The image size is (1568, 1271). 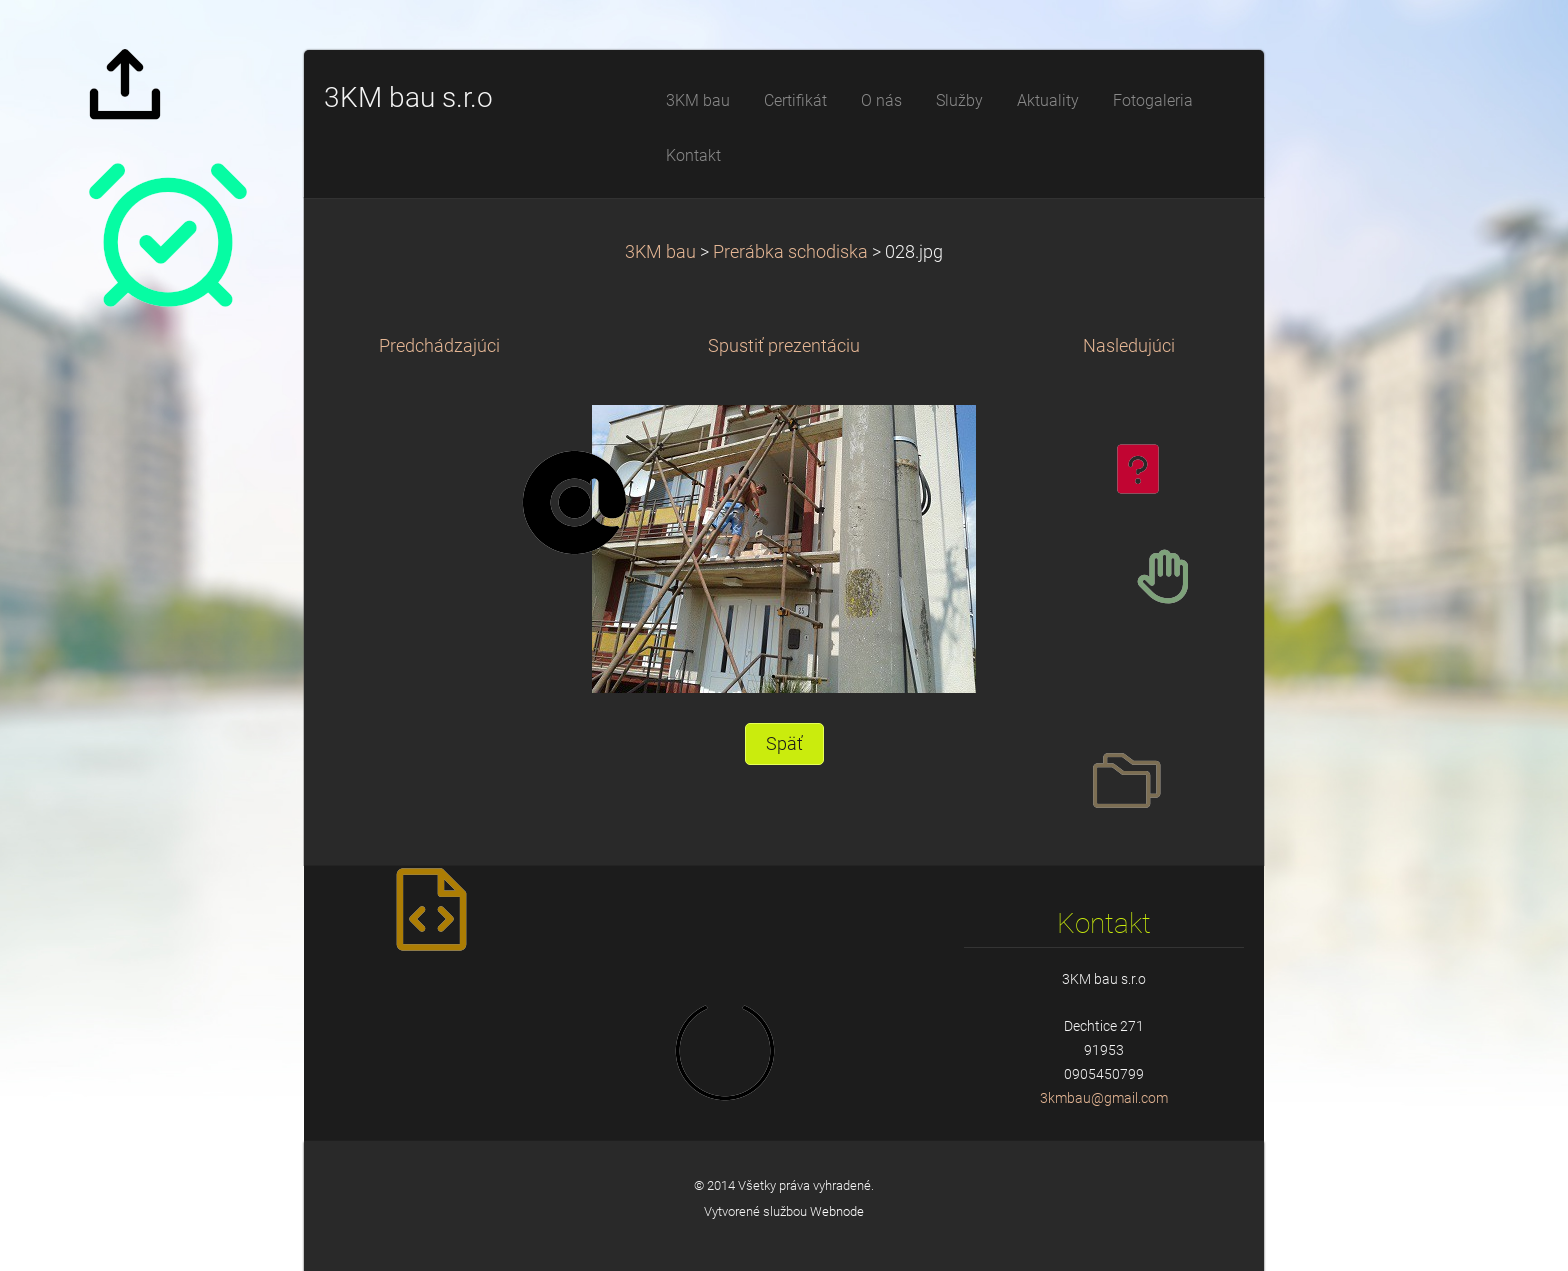 What do you see at coordinates (1138, 469) in the screenshot?
I see `access help or FAQ section` at bounding box center [1138, 469].